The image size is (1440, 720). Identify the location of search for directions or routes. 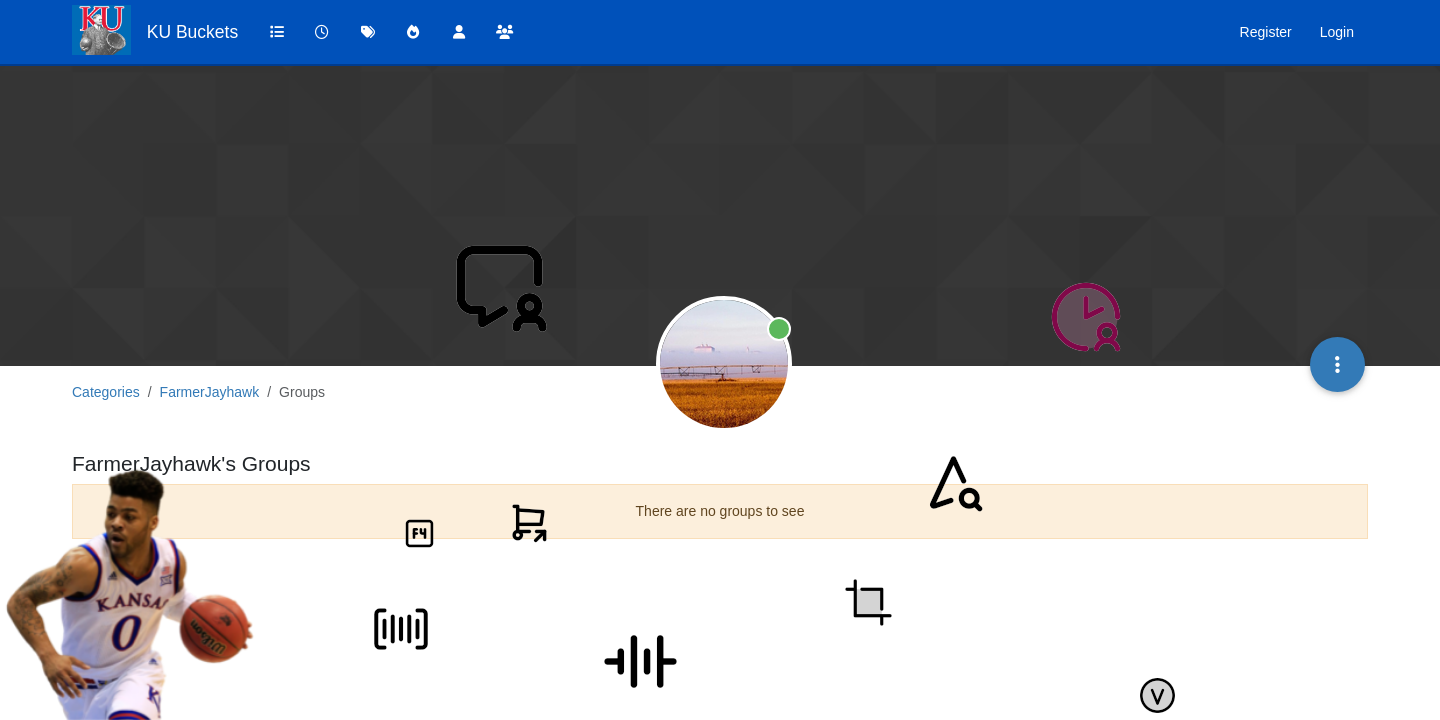
(953, 482).